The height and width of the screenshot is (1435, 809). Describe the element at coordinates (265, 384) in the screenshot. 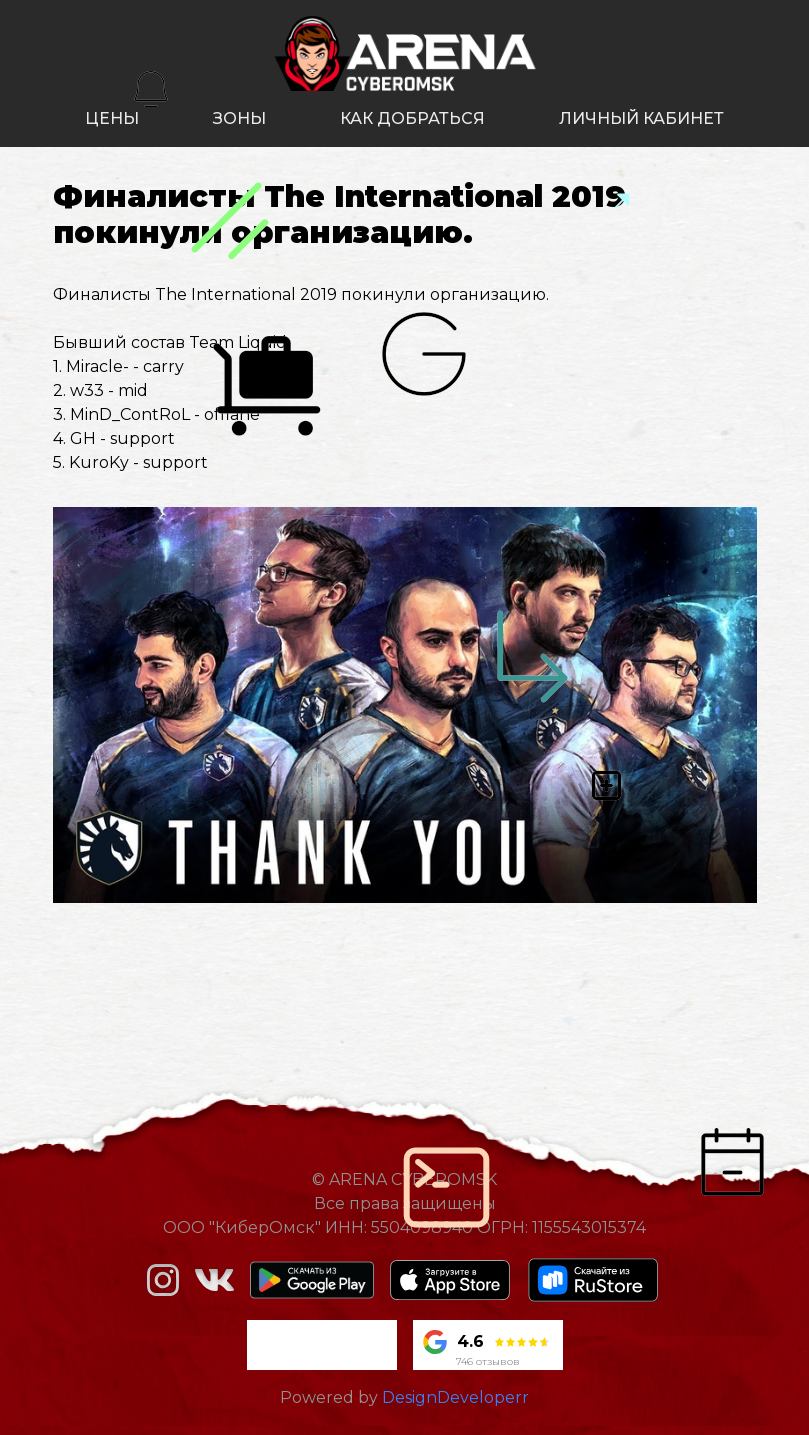

I see `access luggage or baggage services` at that location.